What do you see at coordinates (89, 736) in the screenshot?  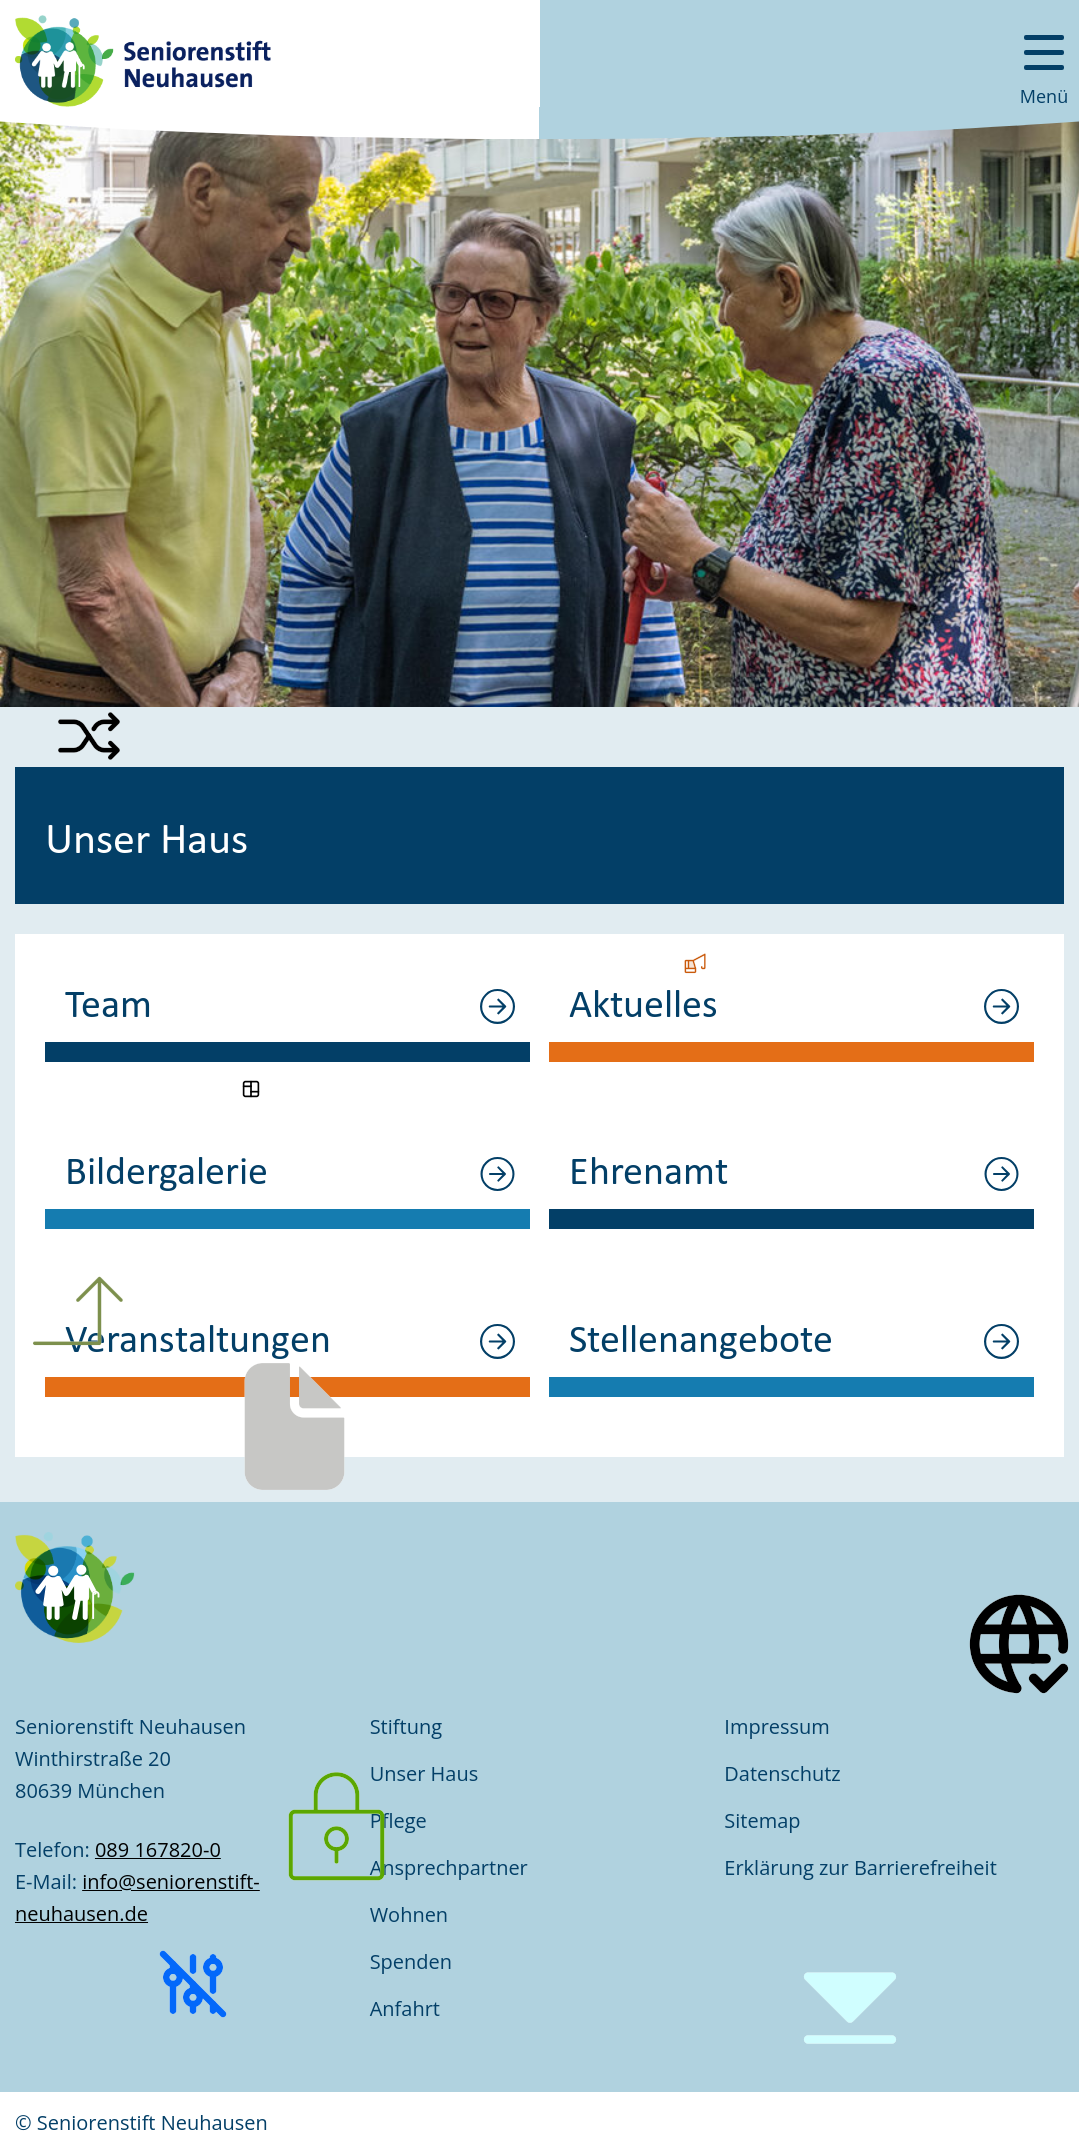 I see `shuffle playlist or queue order` at bounding box center [89, 736].